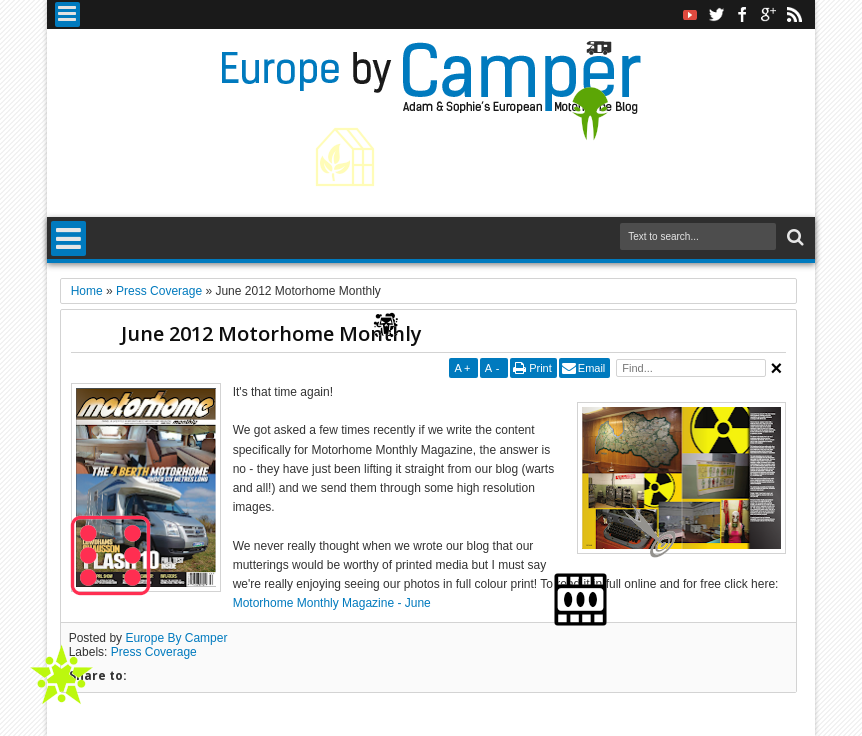 Image resolution: width=862 pixels, height=736 pixels. Describe the element at coordinates (345, 157) in the screenshot. I see `access greenhouse or garden management` at that location.